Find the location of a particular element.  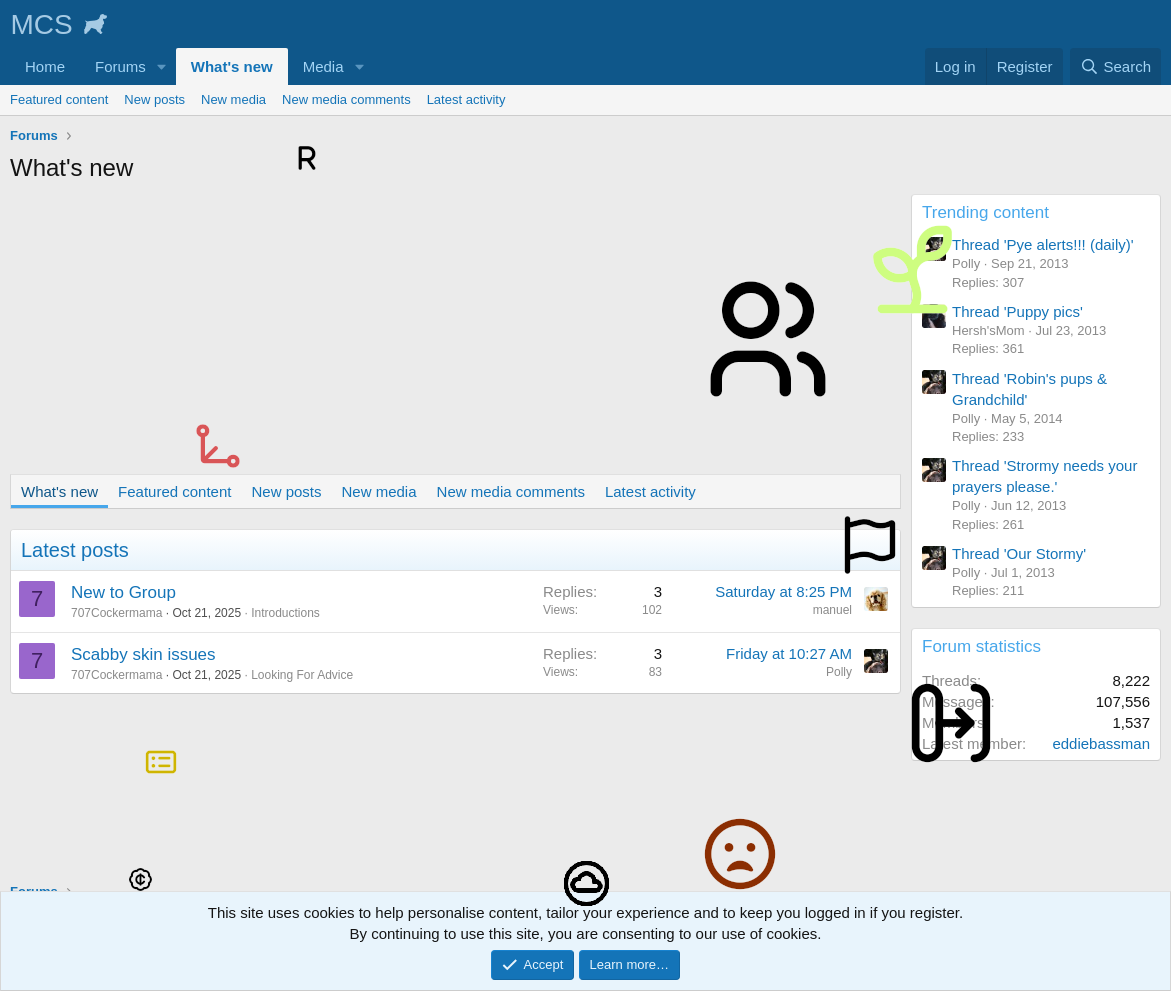

move element to the right is located at coordinates (951, 723).